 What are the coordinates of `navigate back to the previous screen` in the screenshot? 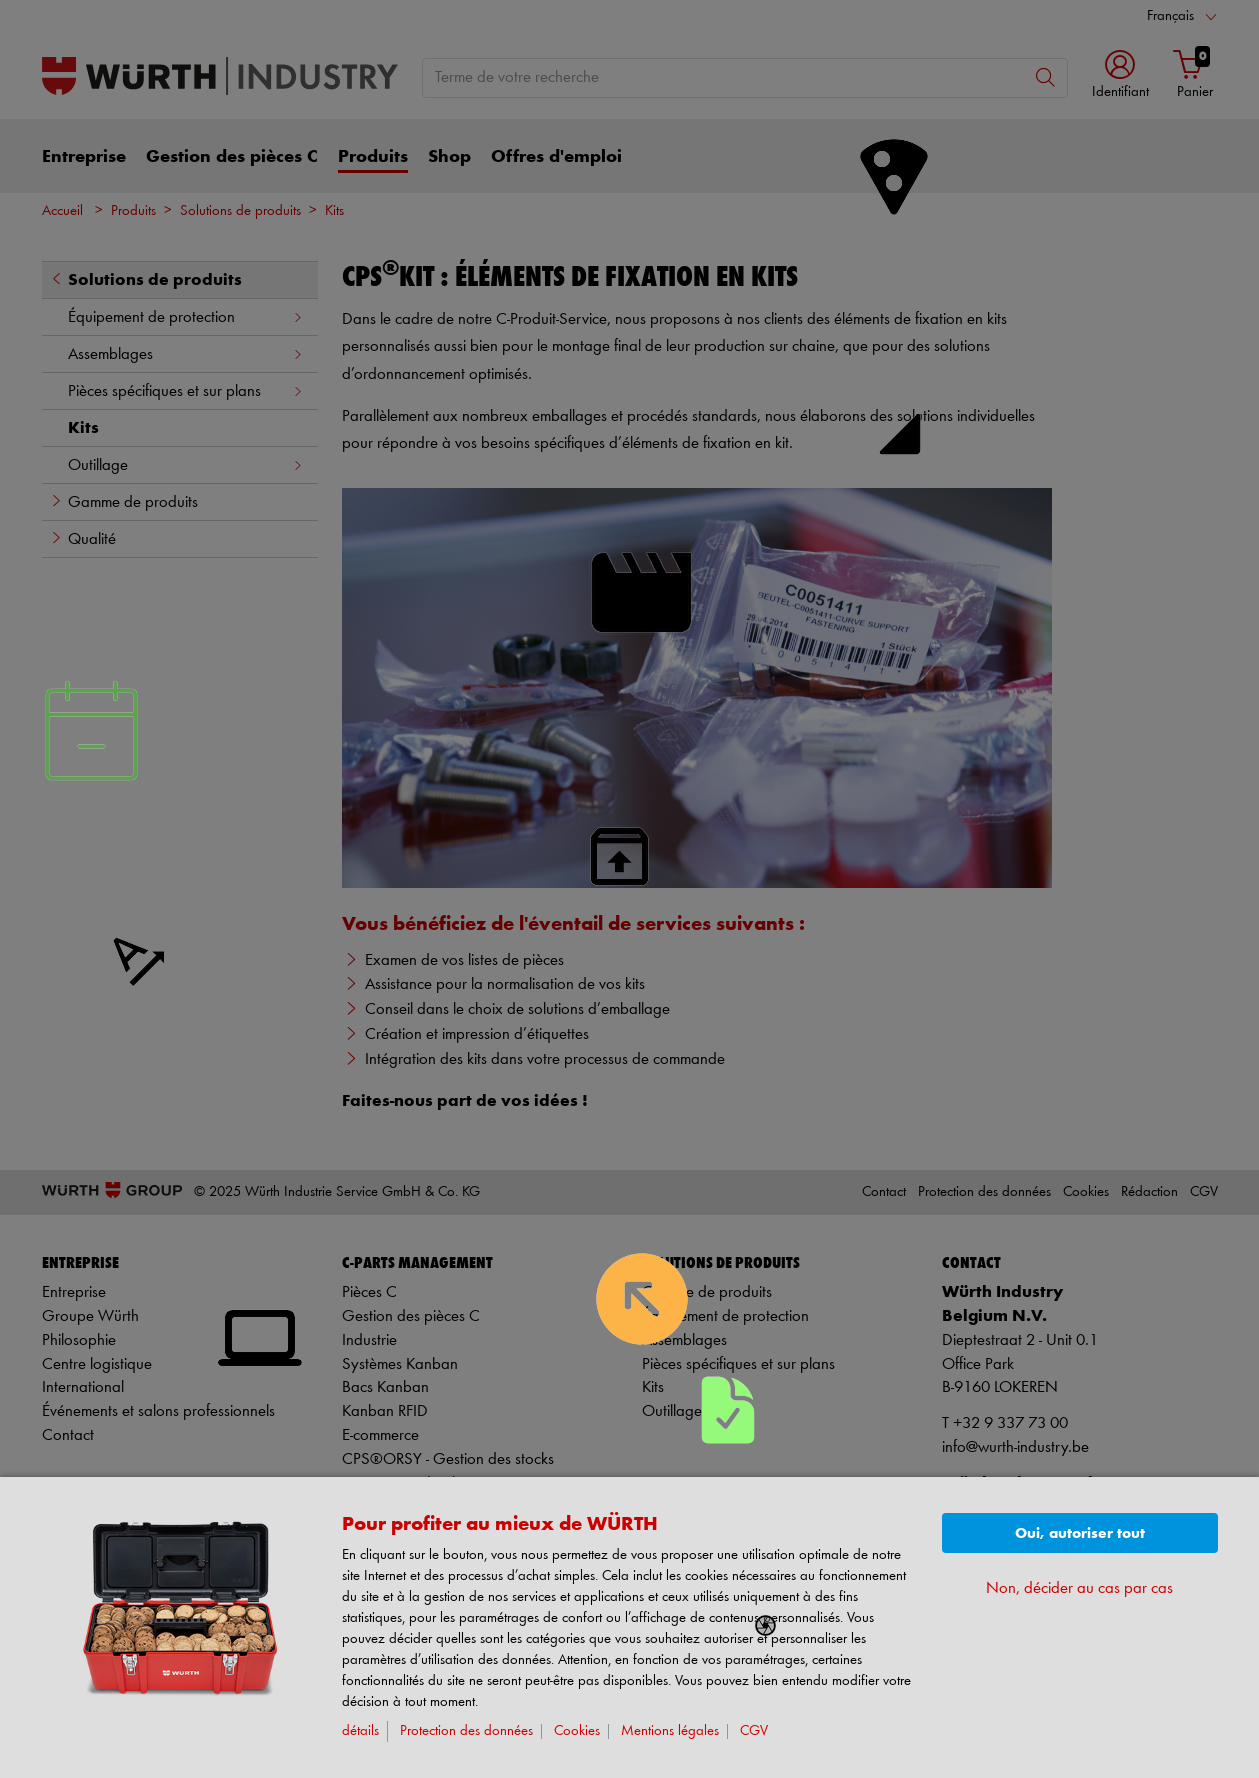 It's located at (642, 1299).